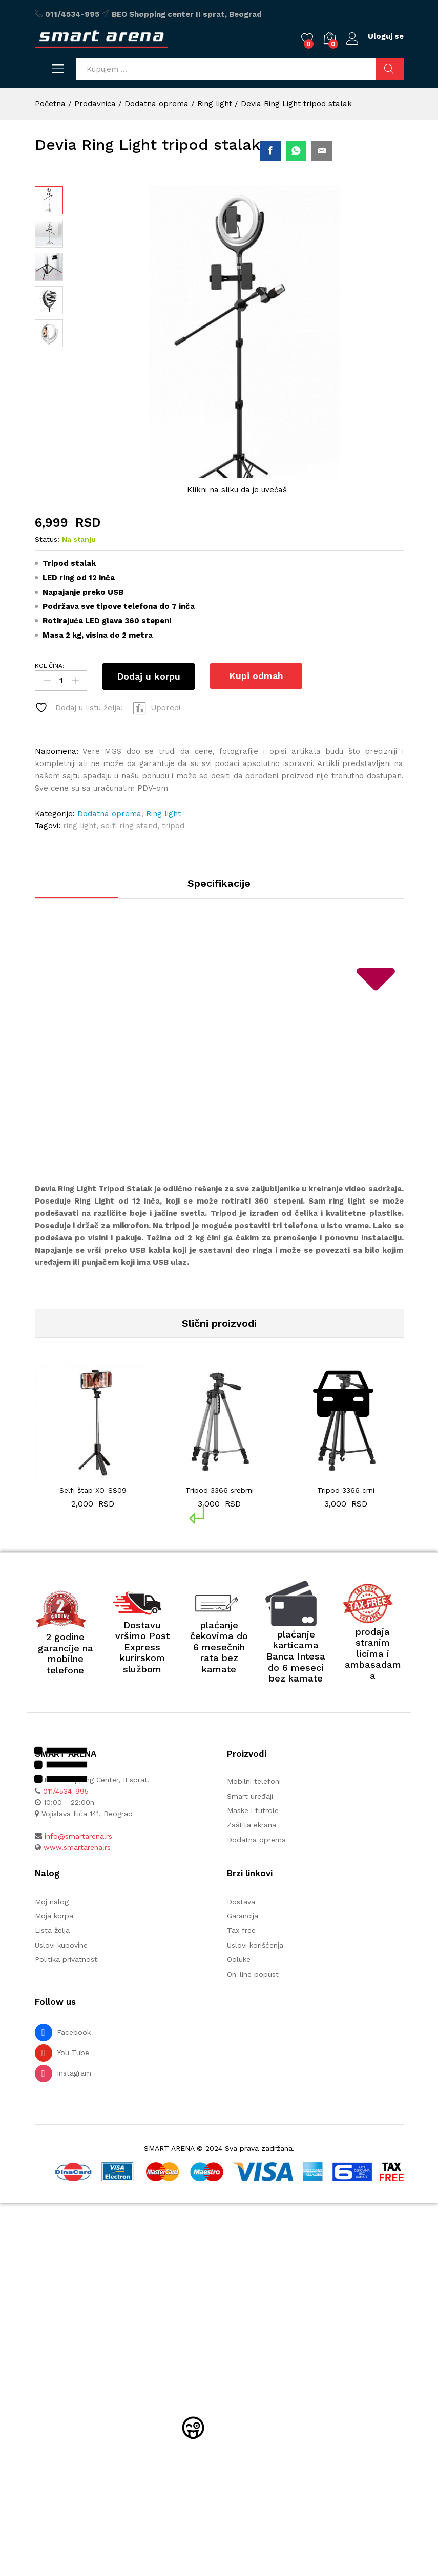 The width and height of the screenshot is (438, 2576). I want to click on sort items in descending order, so click(376, 965).